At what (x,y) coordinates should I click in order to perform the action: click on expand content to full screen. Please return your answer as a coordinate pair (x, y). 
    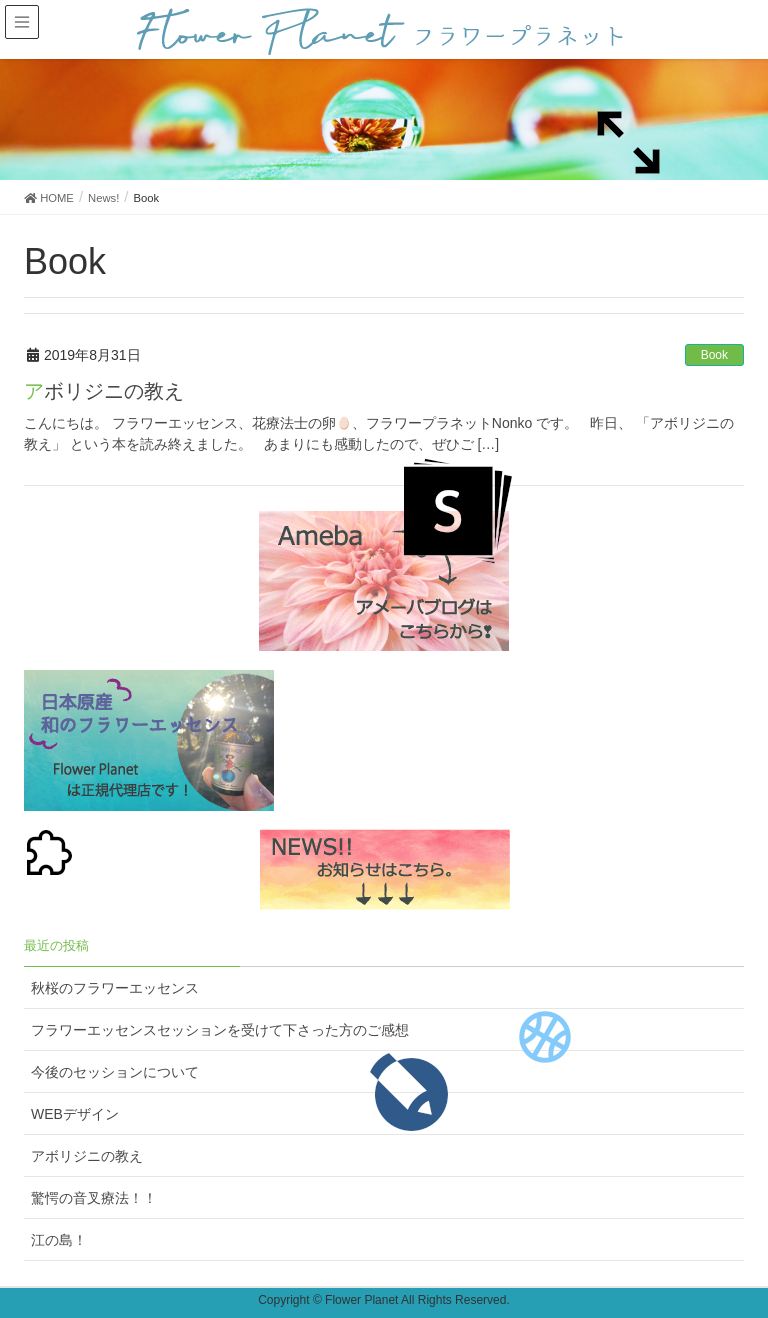
    Looking at the image, I should click on (628, 142).